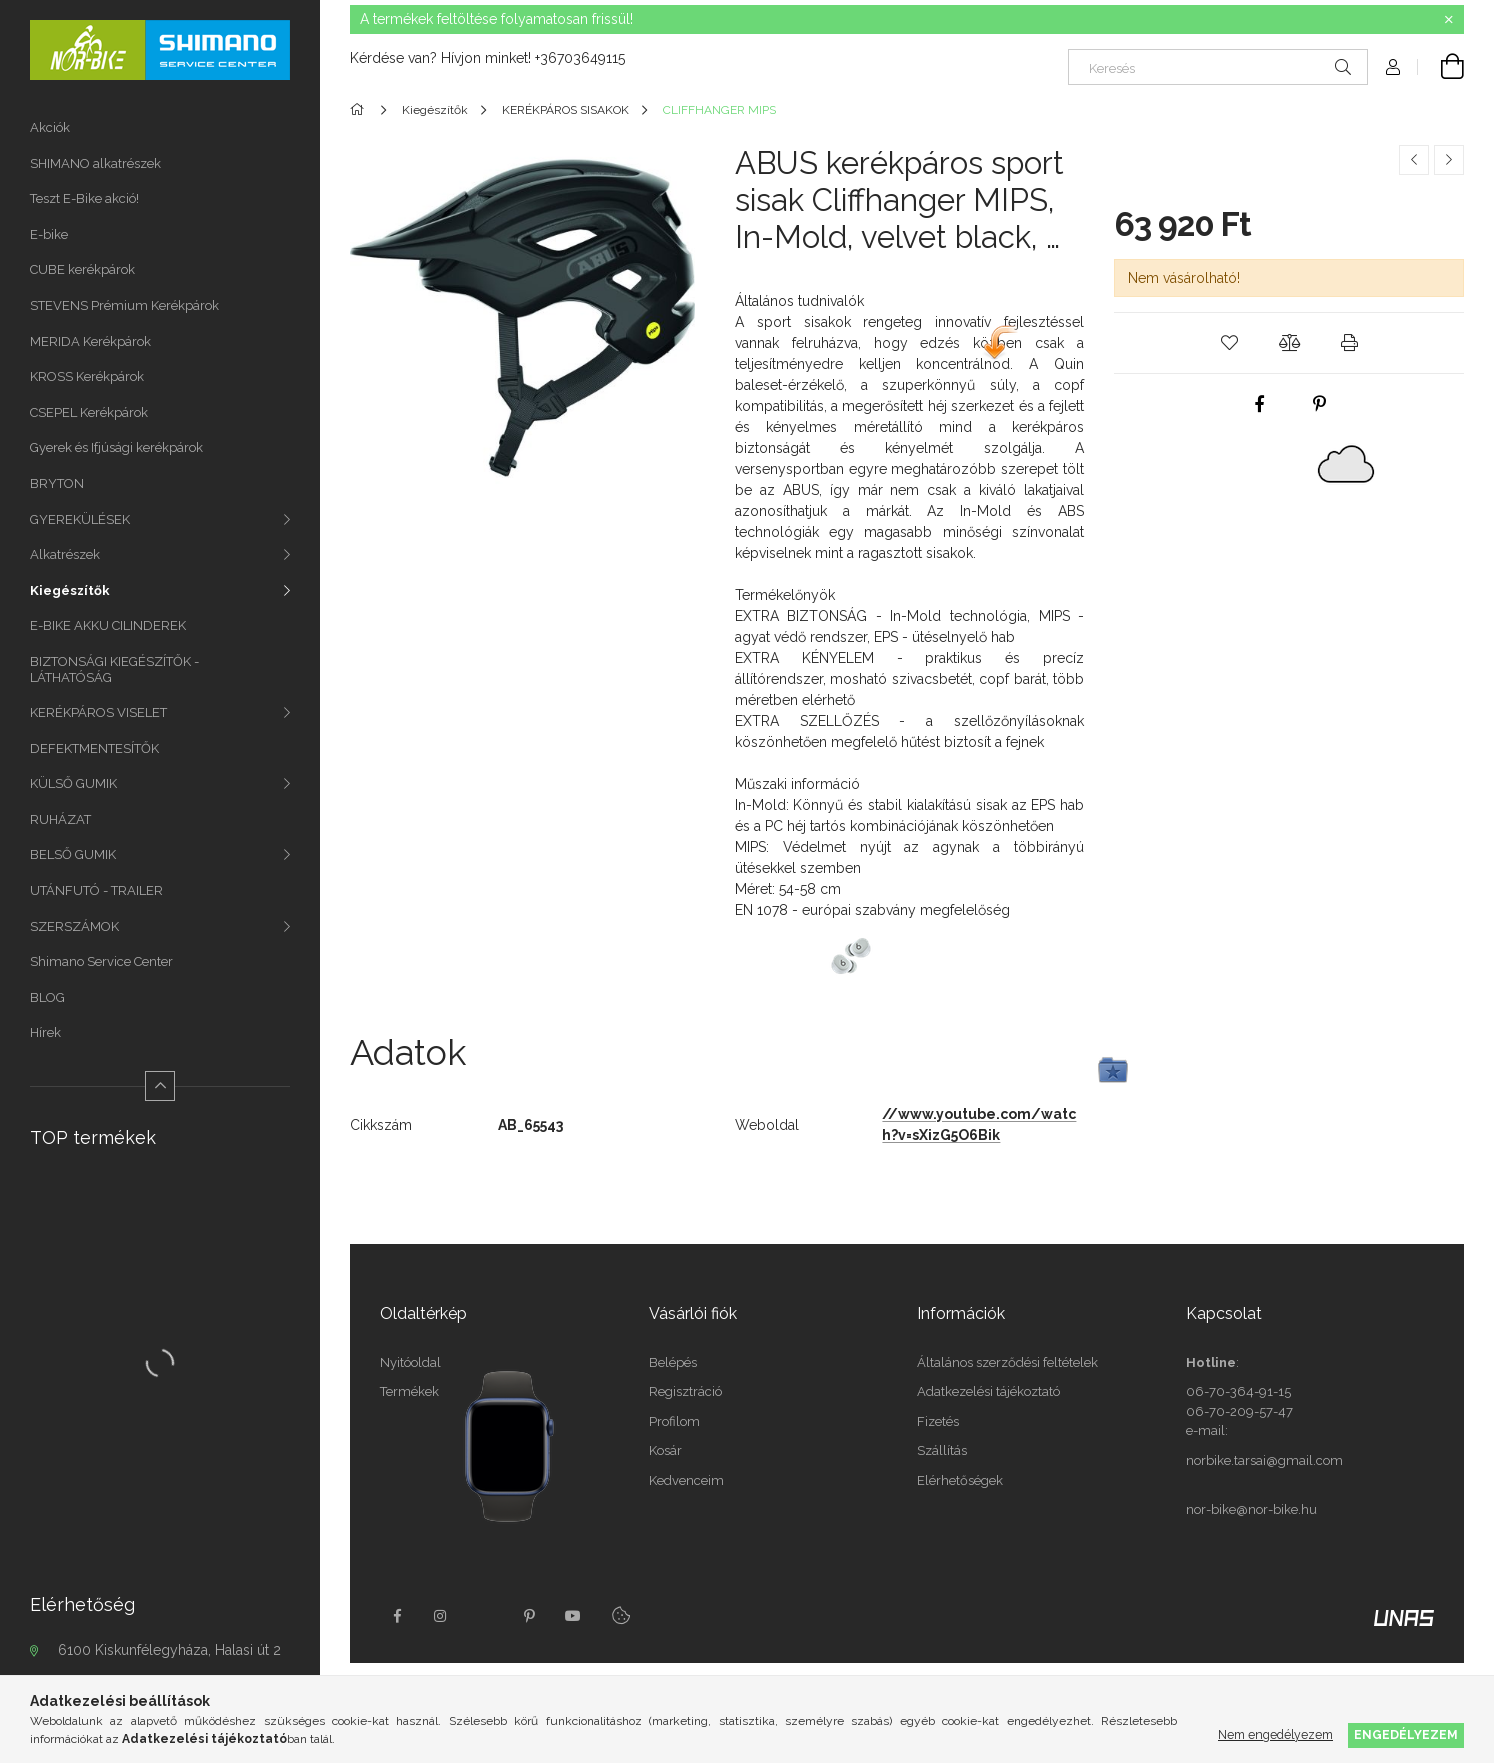 The width and height of the screenshot is (1494, 1763). Describe the element at coordinates (1346, 464) in the screenshot. I see `access iCloud storage in sidebar` at that location.